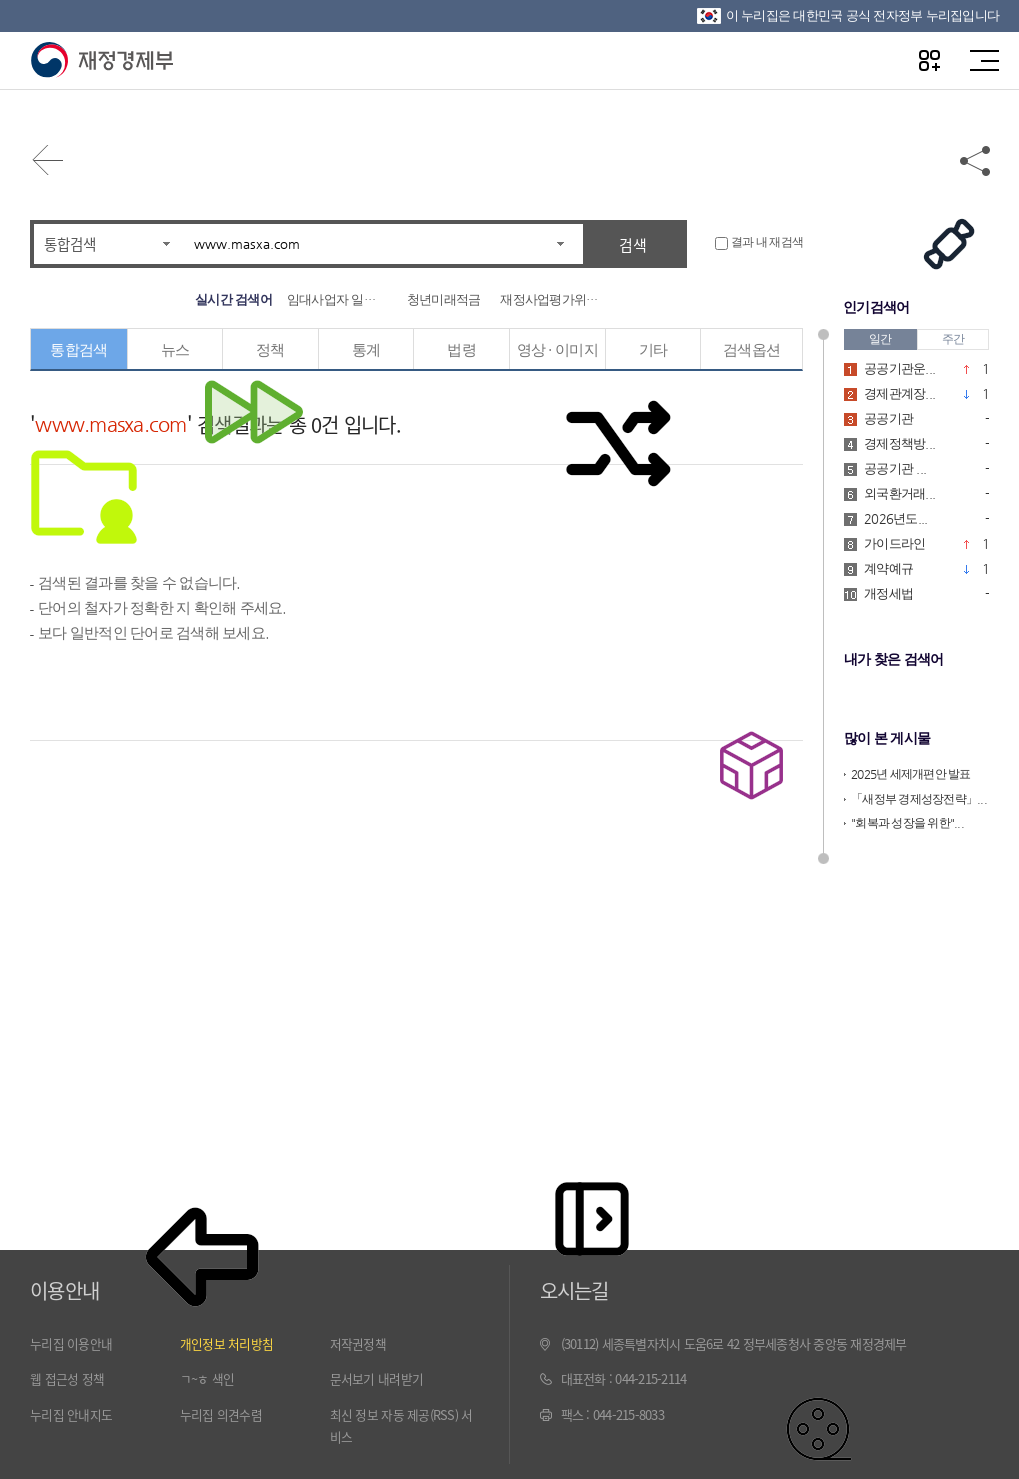 The height and width of the screenshot is (1479, 1019). I want to click on access video or movie library, so click(818, 1429).